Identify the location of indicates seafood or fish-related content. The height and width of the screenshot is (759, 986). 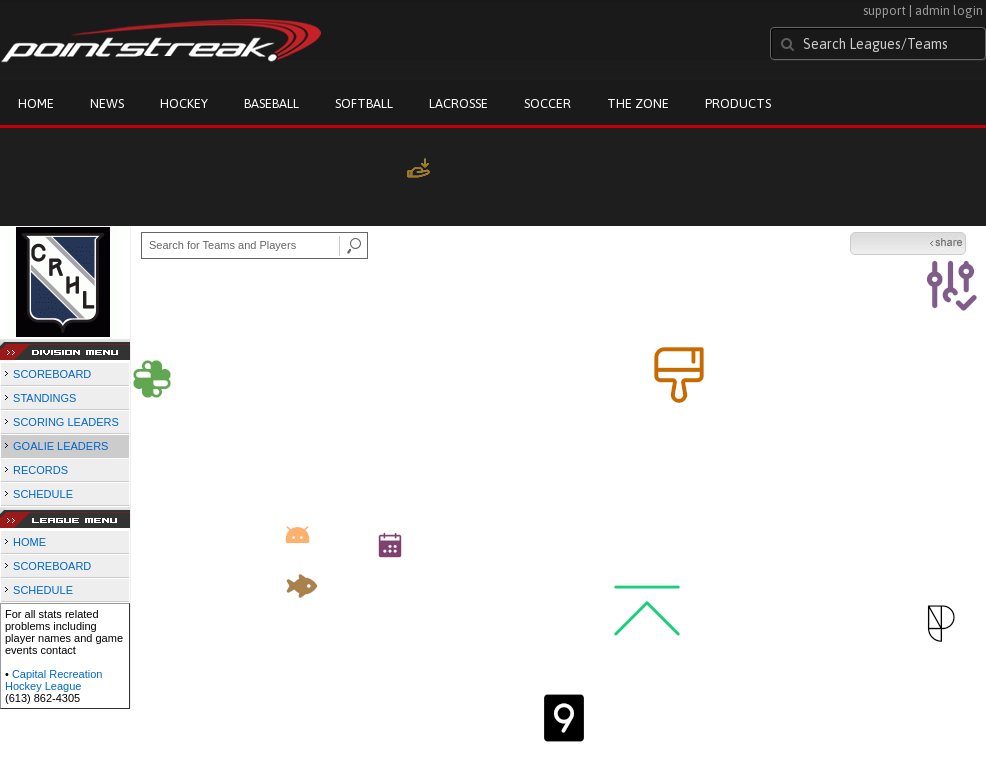
(302, 586).